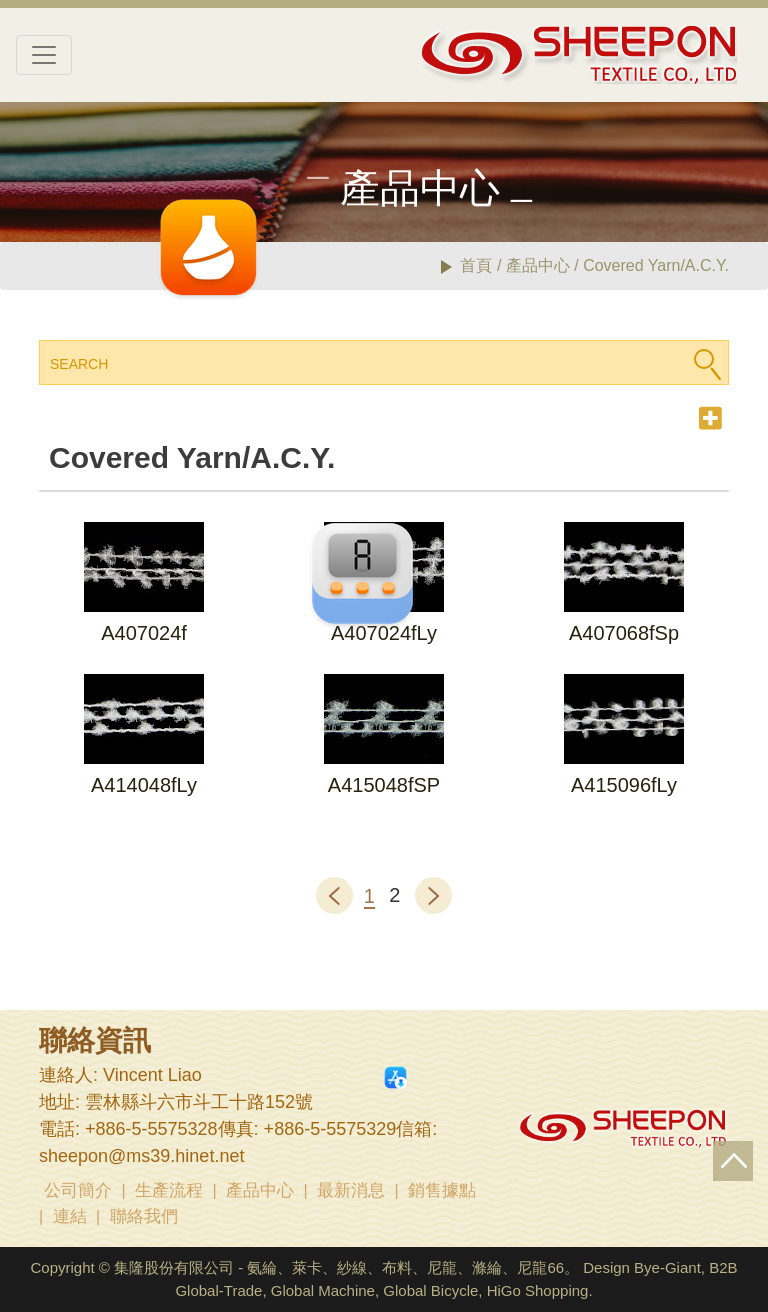 This screenshot has width=768, height=1312. I want to click on open Giara Reddit client app, so click(208, 247).